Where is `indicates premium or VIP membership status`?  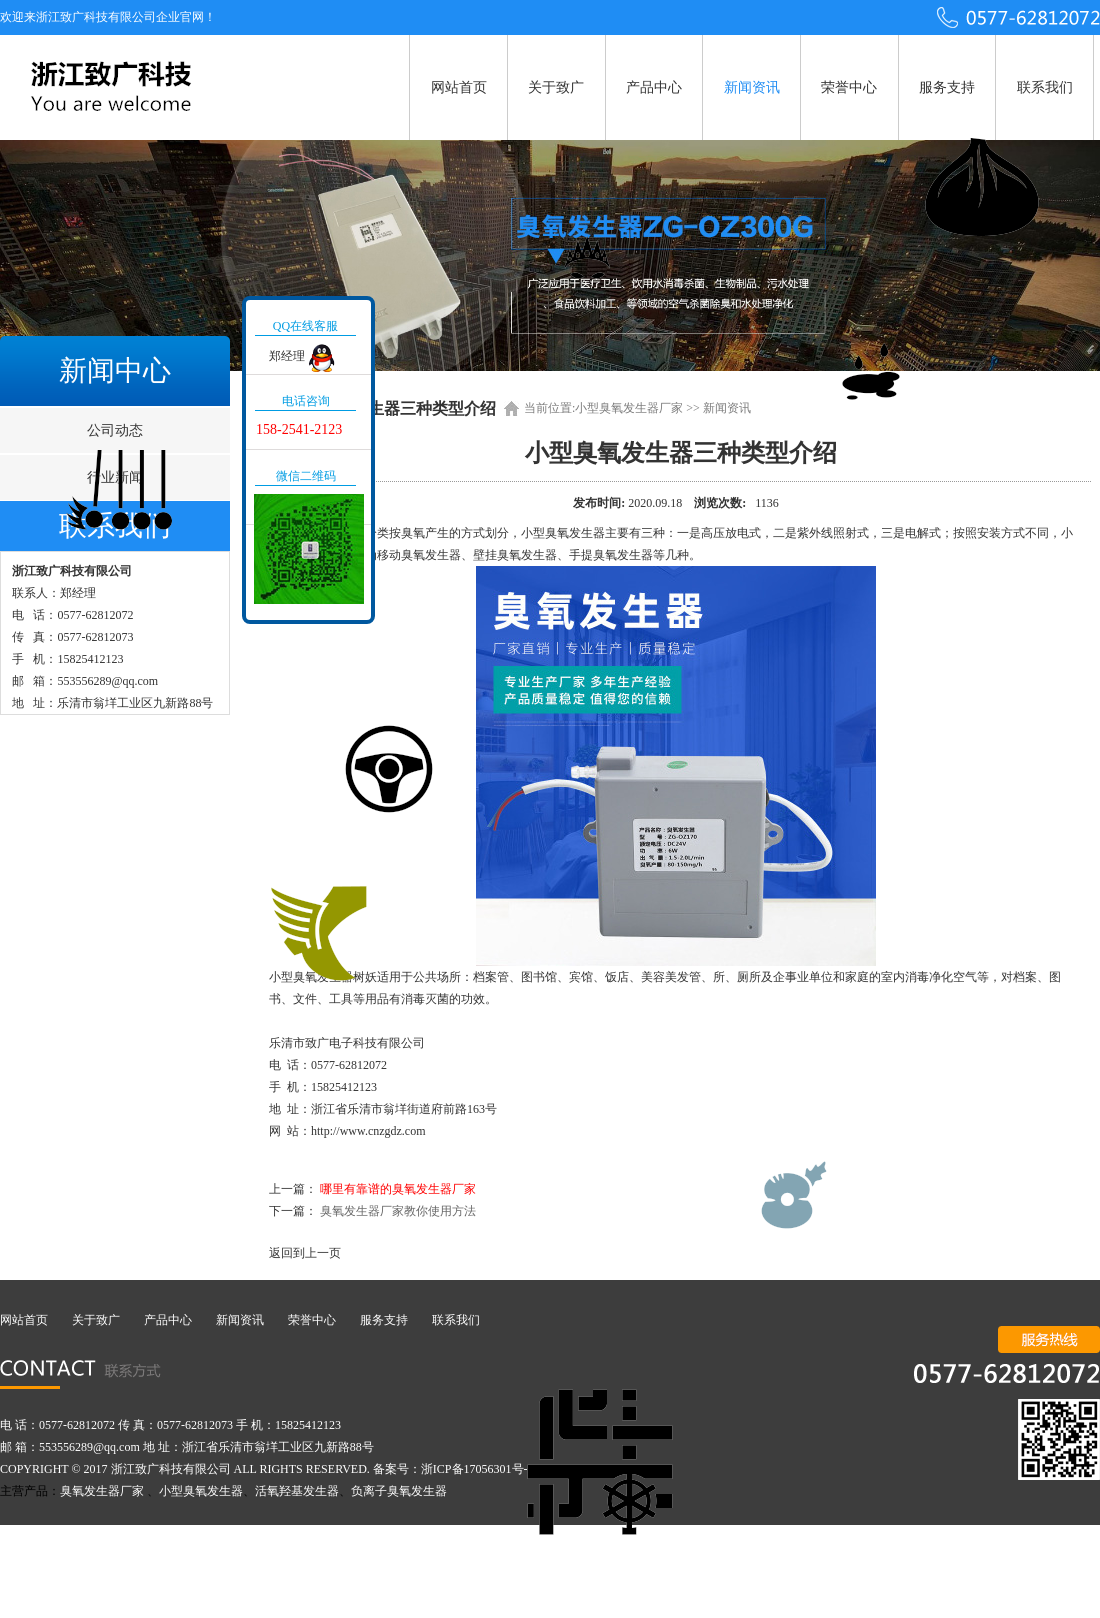
indicates premium or VIP membership status is located at coordinates (587, 258).